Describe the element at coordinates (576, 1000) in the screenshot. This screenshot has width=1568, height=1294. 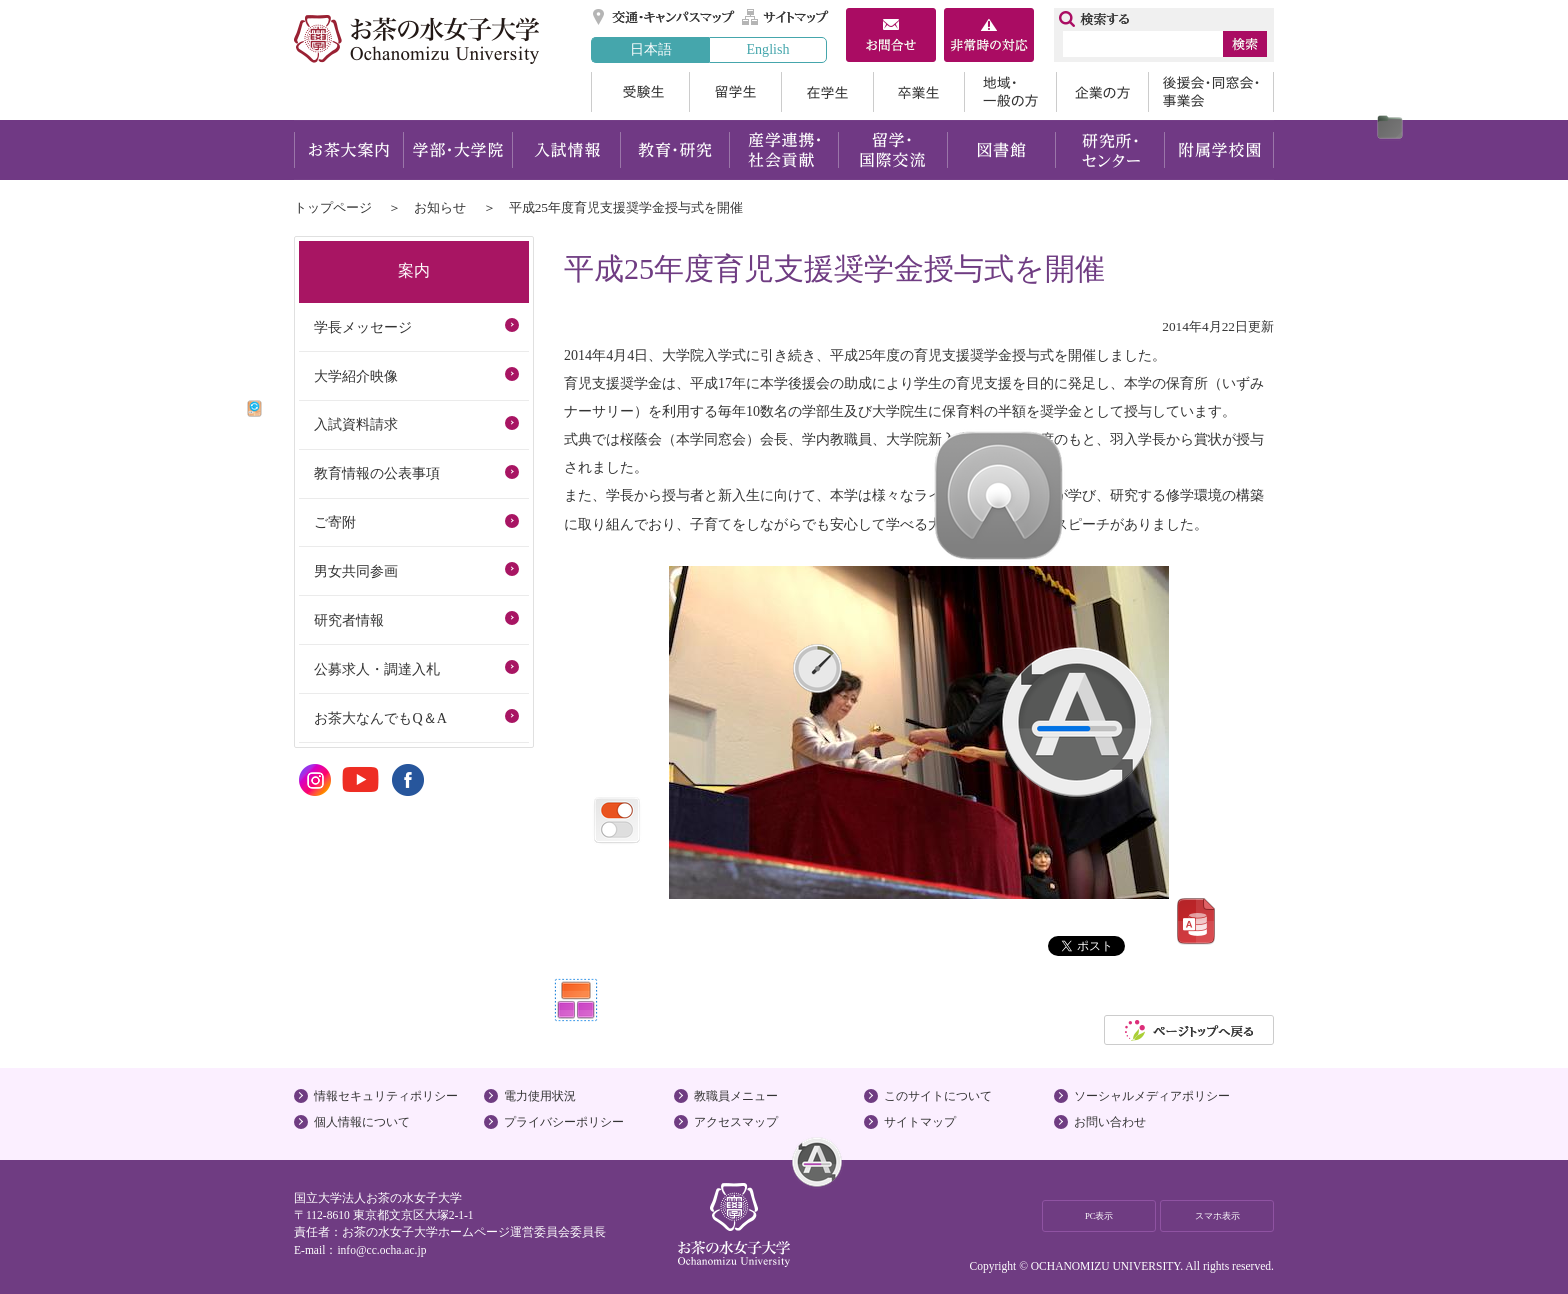
I see `select all items in the current view` at that location.